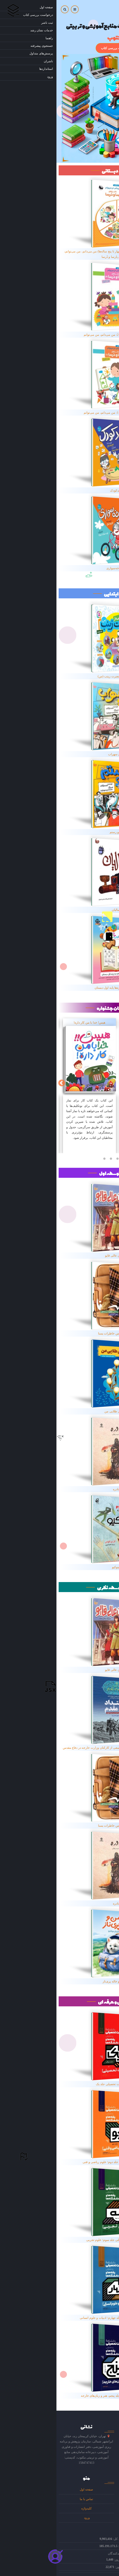  I want to click on mark task or item as complete, so click(24, 2156).